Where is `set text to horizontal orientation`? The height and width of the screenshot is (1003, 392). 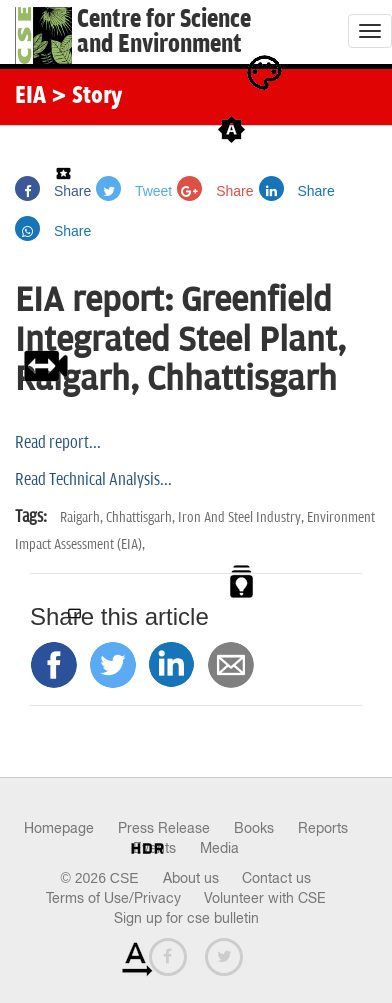
set text to horizontal orientation is located at coordinates (135, 959).